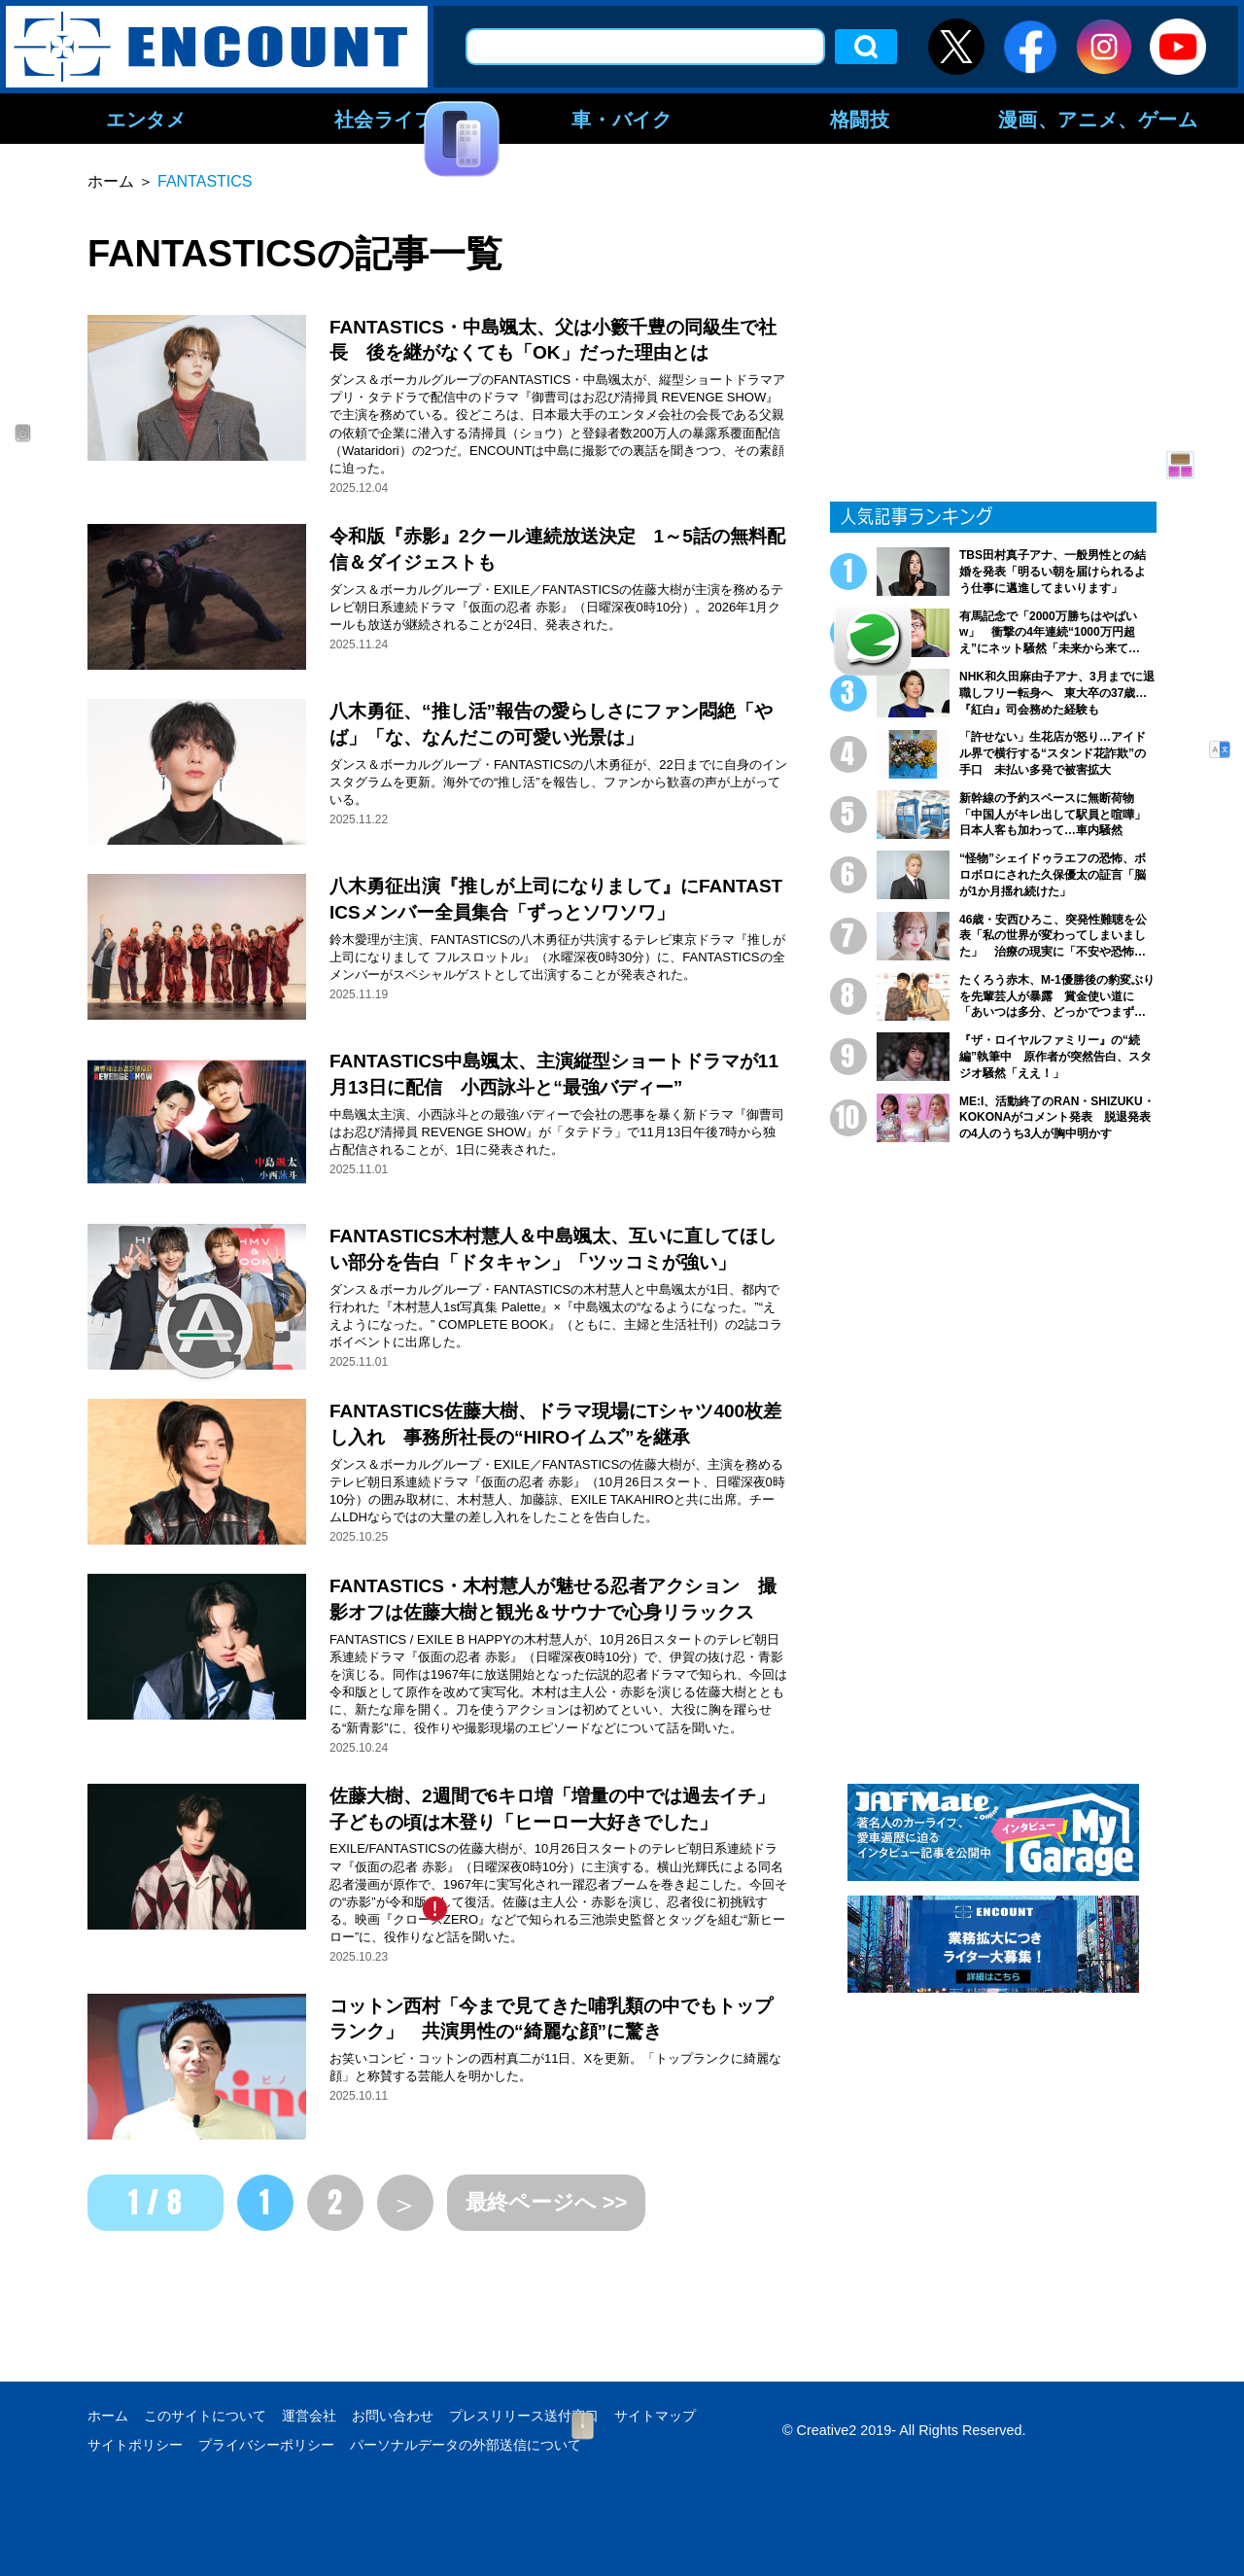 This screenshot has width=1244, height=2576. What do you see at coordinates (582, 2425) in the screenshot?
I see `open engrampa archive manager` at bounding box center [582, 2425].